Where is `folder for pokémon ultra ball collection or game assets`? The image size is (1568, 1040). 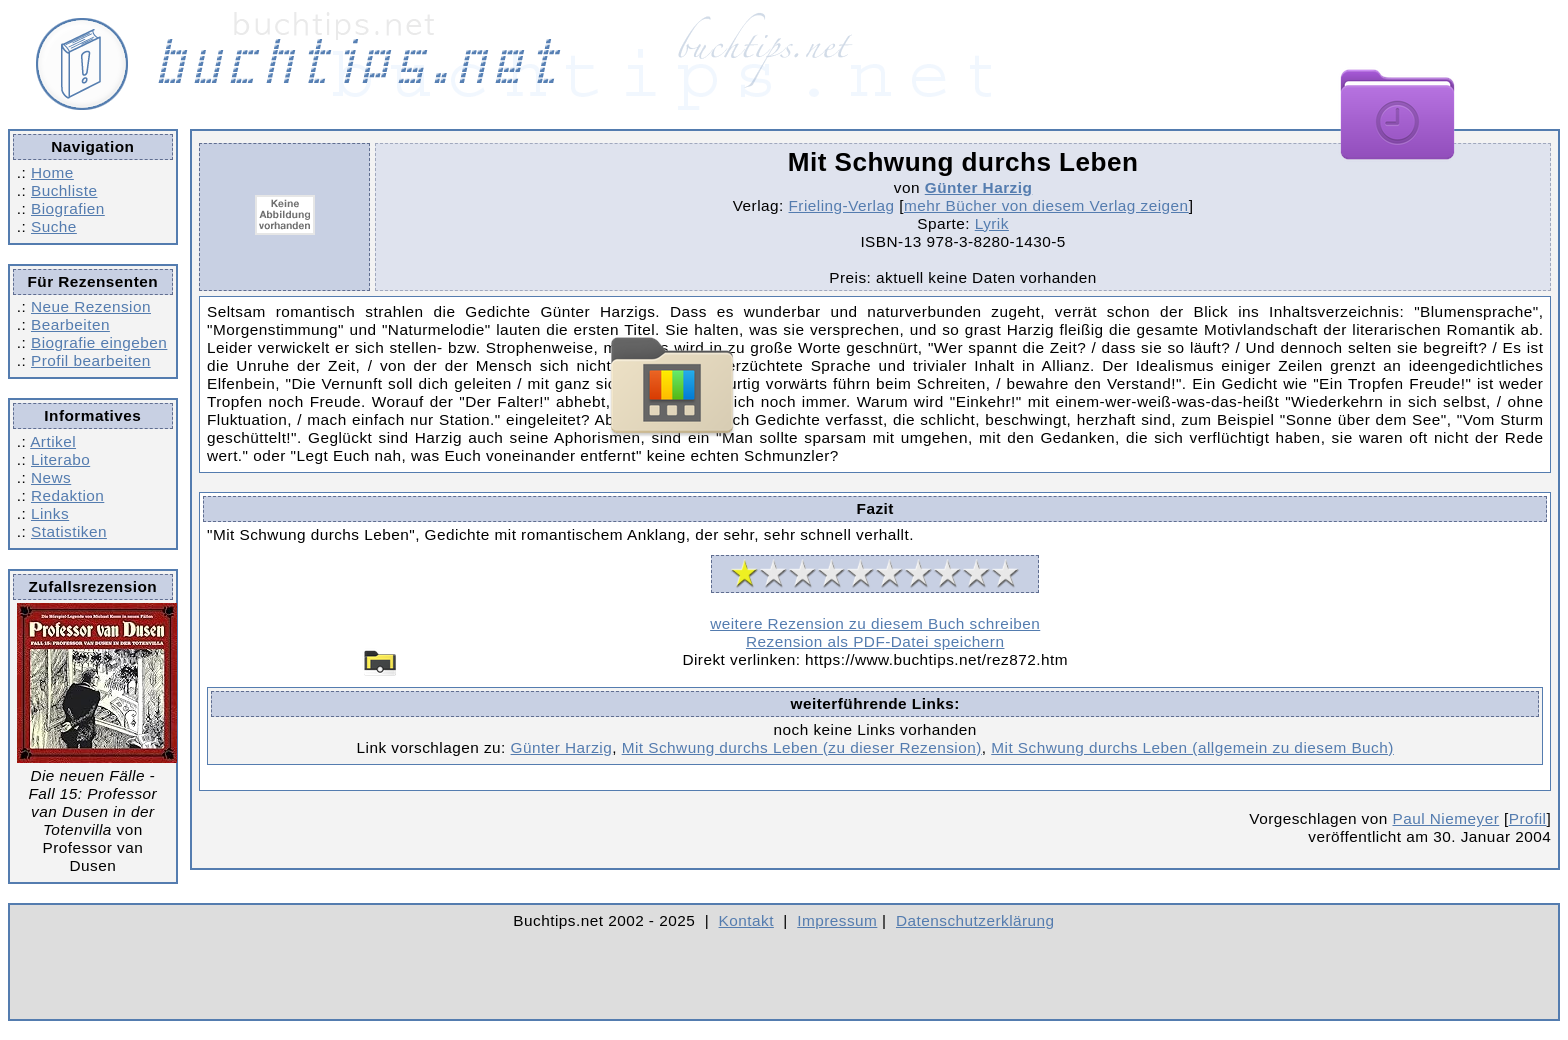 folder for pokémon ultra ball collection or game assets is located at coordinates (380, 664).